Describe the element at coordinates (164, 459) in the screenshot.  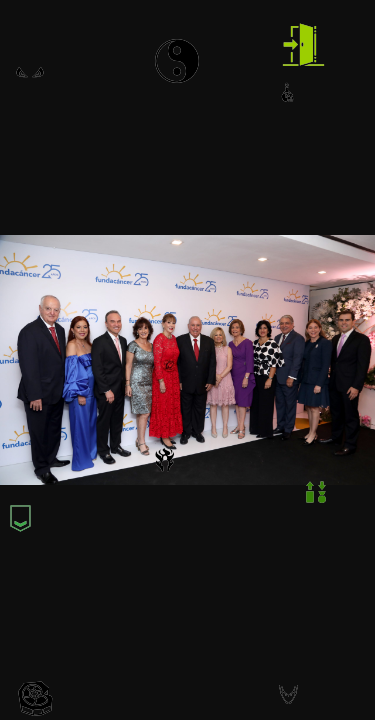
I see `indicates a hot streak or trending status` at that location.